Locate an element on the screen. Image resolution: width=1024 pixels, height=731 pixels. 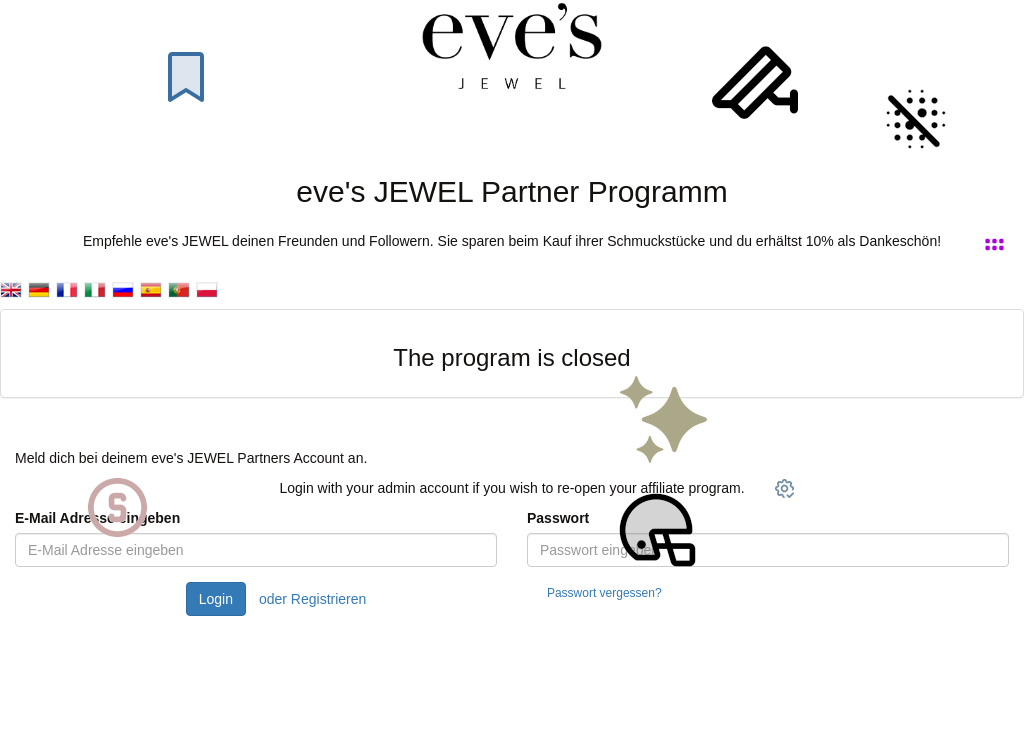
access football or sports content is located at coordinates (657, 531).